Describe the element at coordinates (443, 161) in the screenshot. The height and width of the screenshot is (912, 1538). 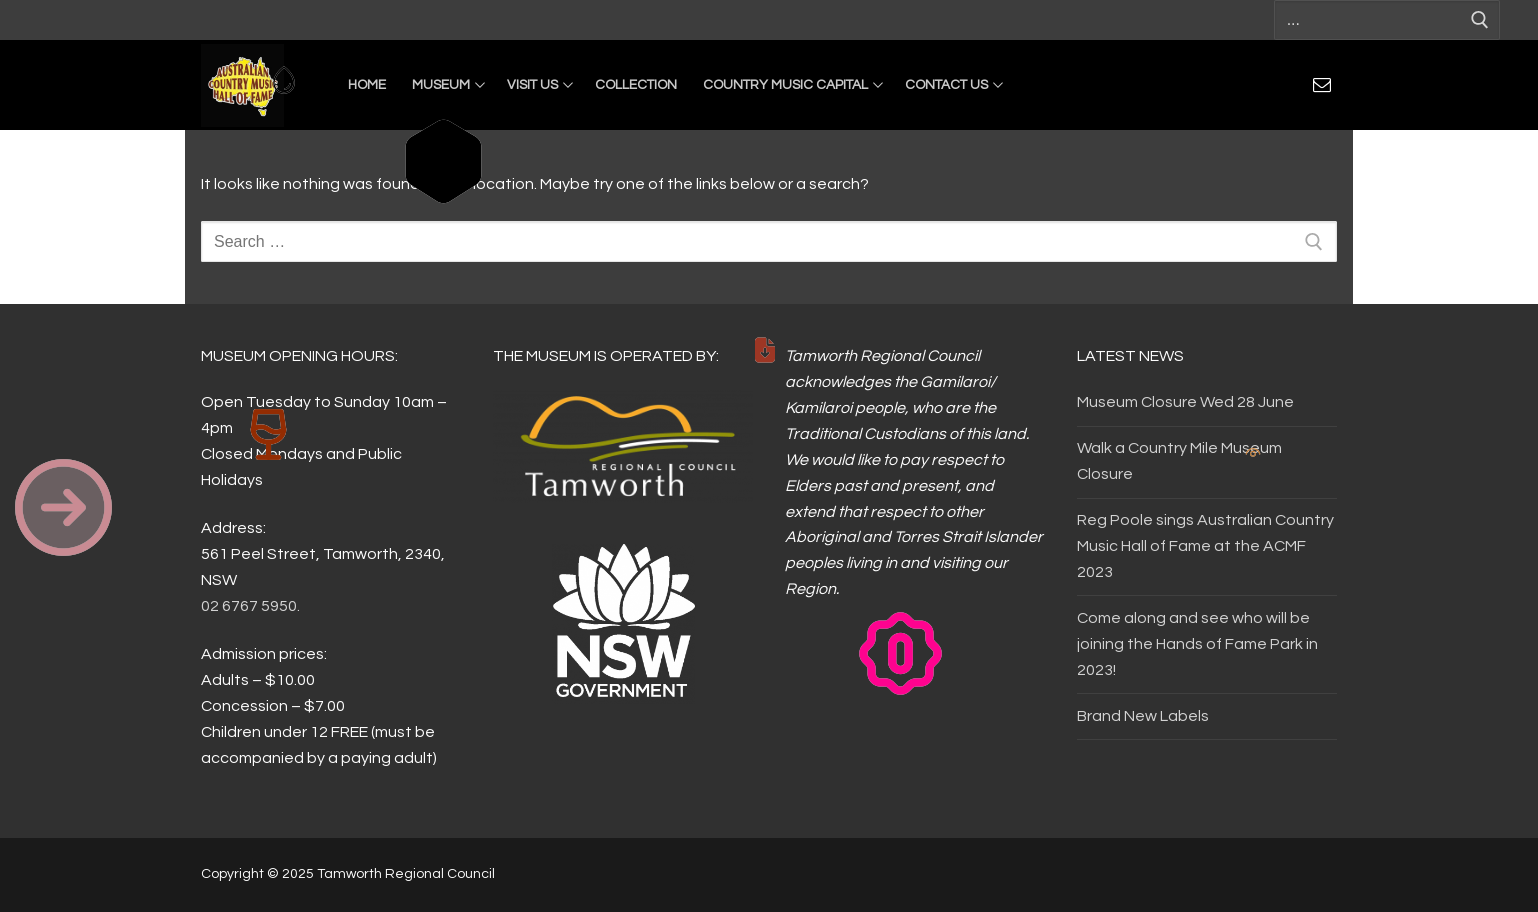
I see `indicates a selected or active state` at that location.